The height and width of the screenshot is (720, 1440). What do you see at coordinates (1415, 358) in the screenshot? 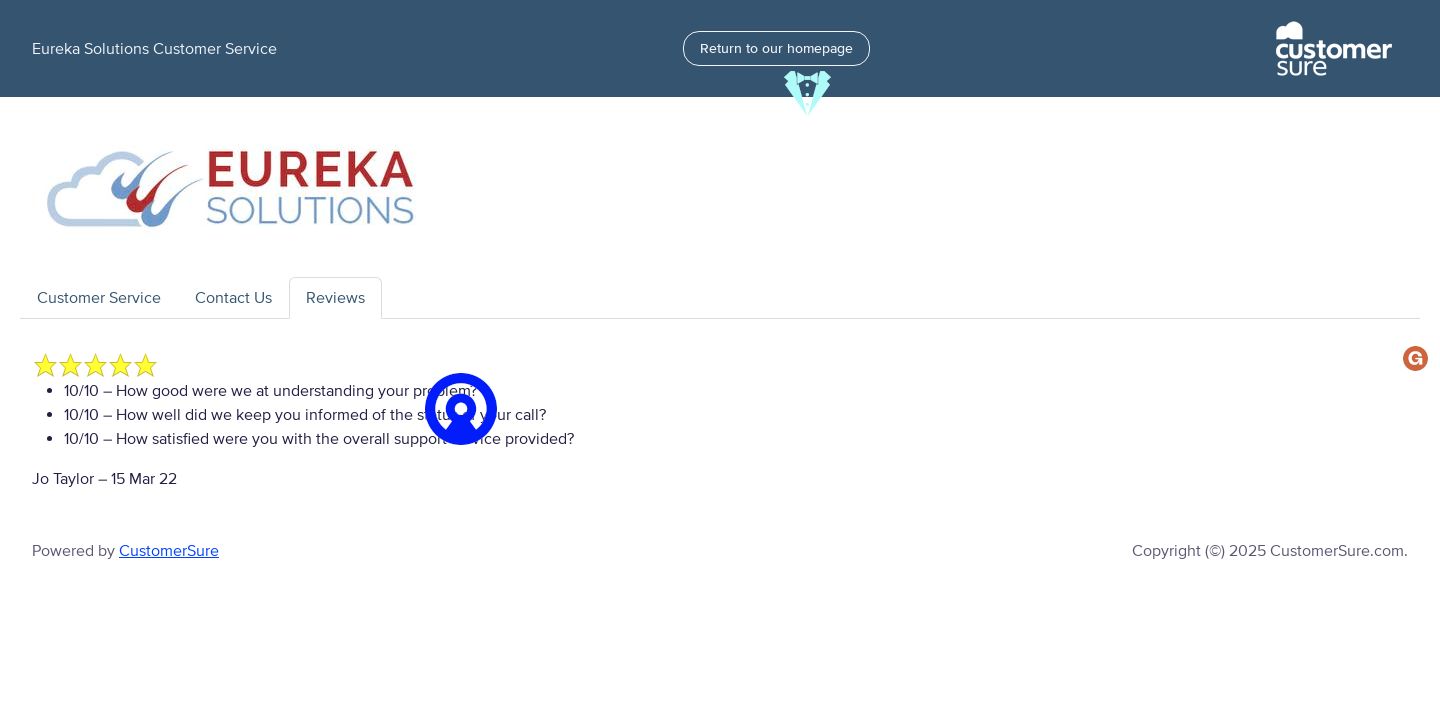
I see `link to gumroad store or profile` at bounding box center [1415, 358].